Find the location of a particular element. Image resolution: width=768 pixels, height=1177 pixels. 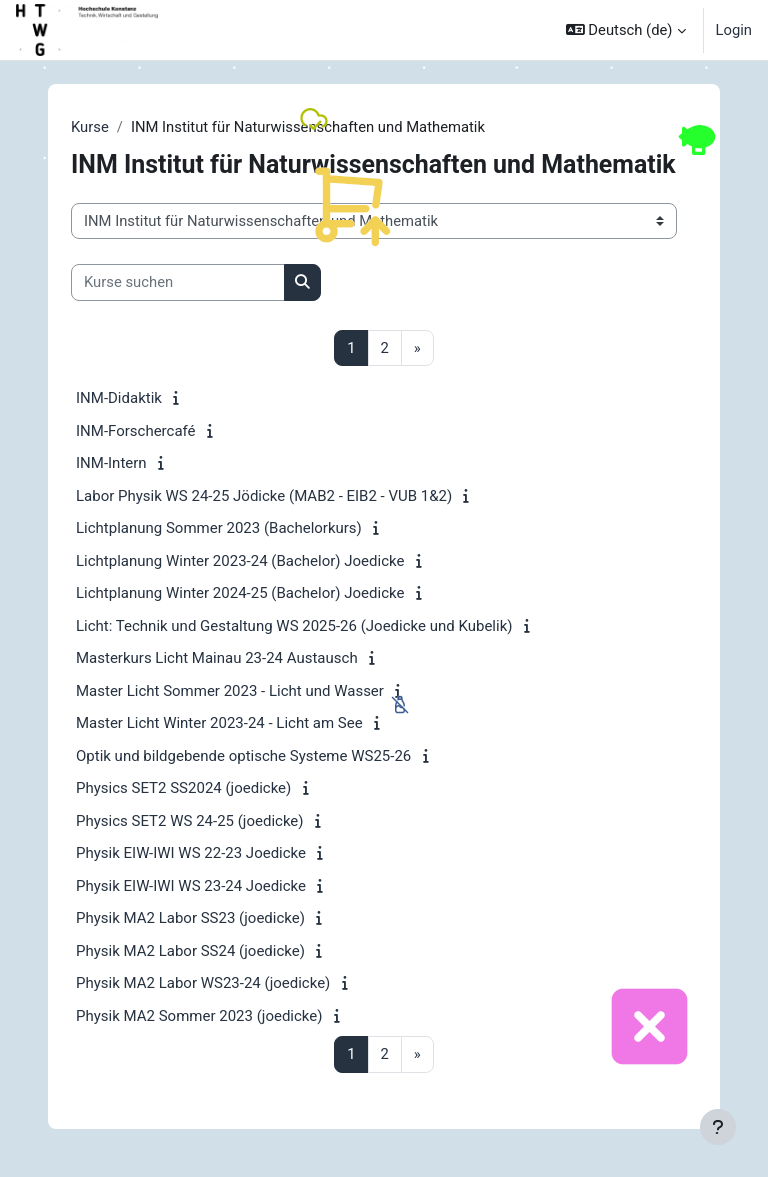

file successfully synced to cloud is located at coordinates (314, 118).